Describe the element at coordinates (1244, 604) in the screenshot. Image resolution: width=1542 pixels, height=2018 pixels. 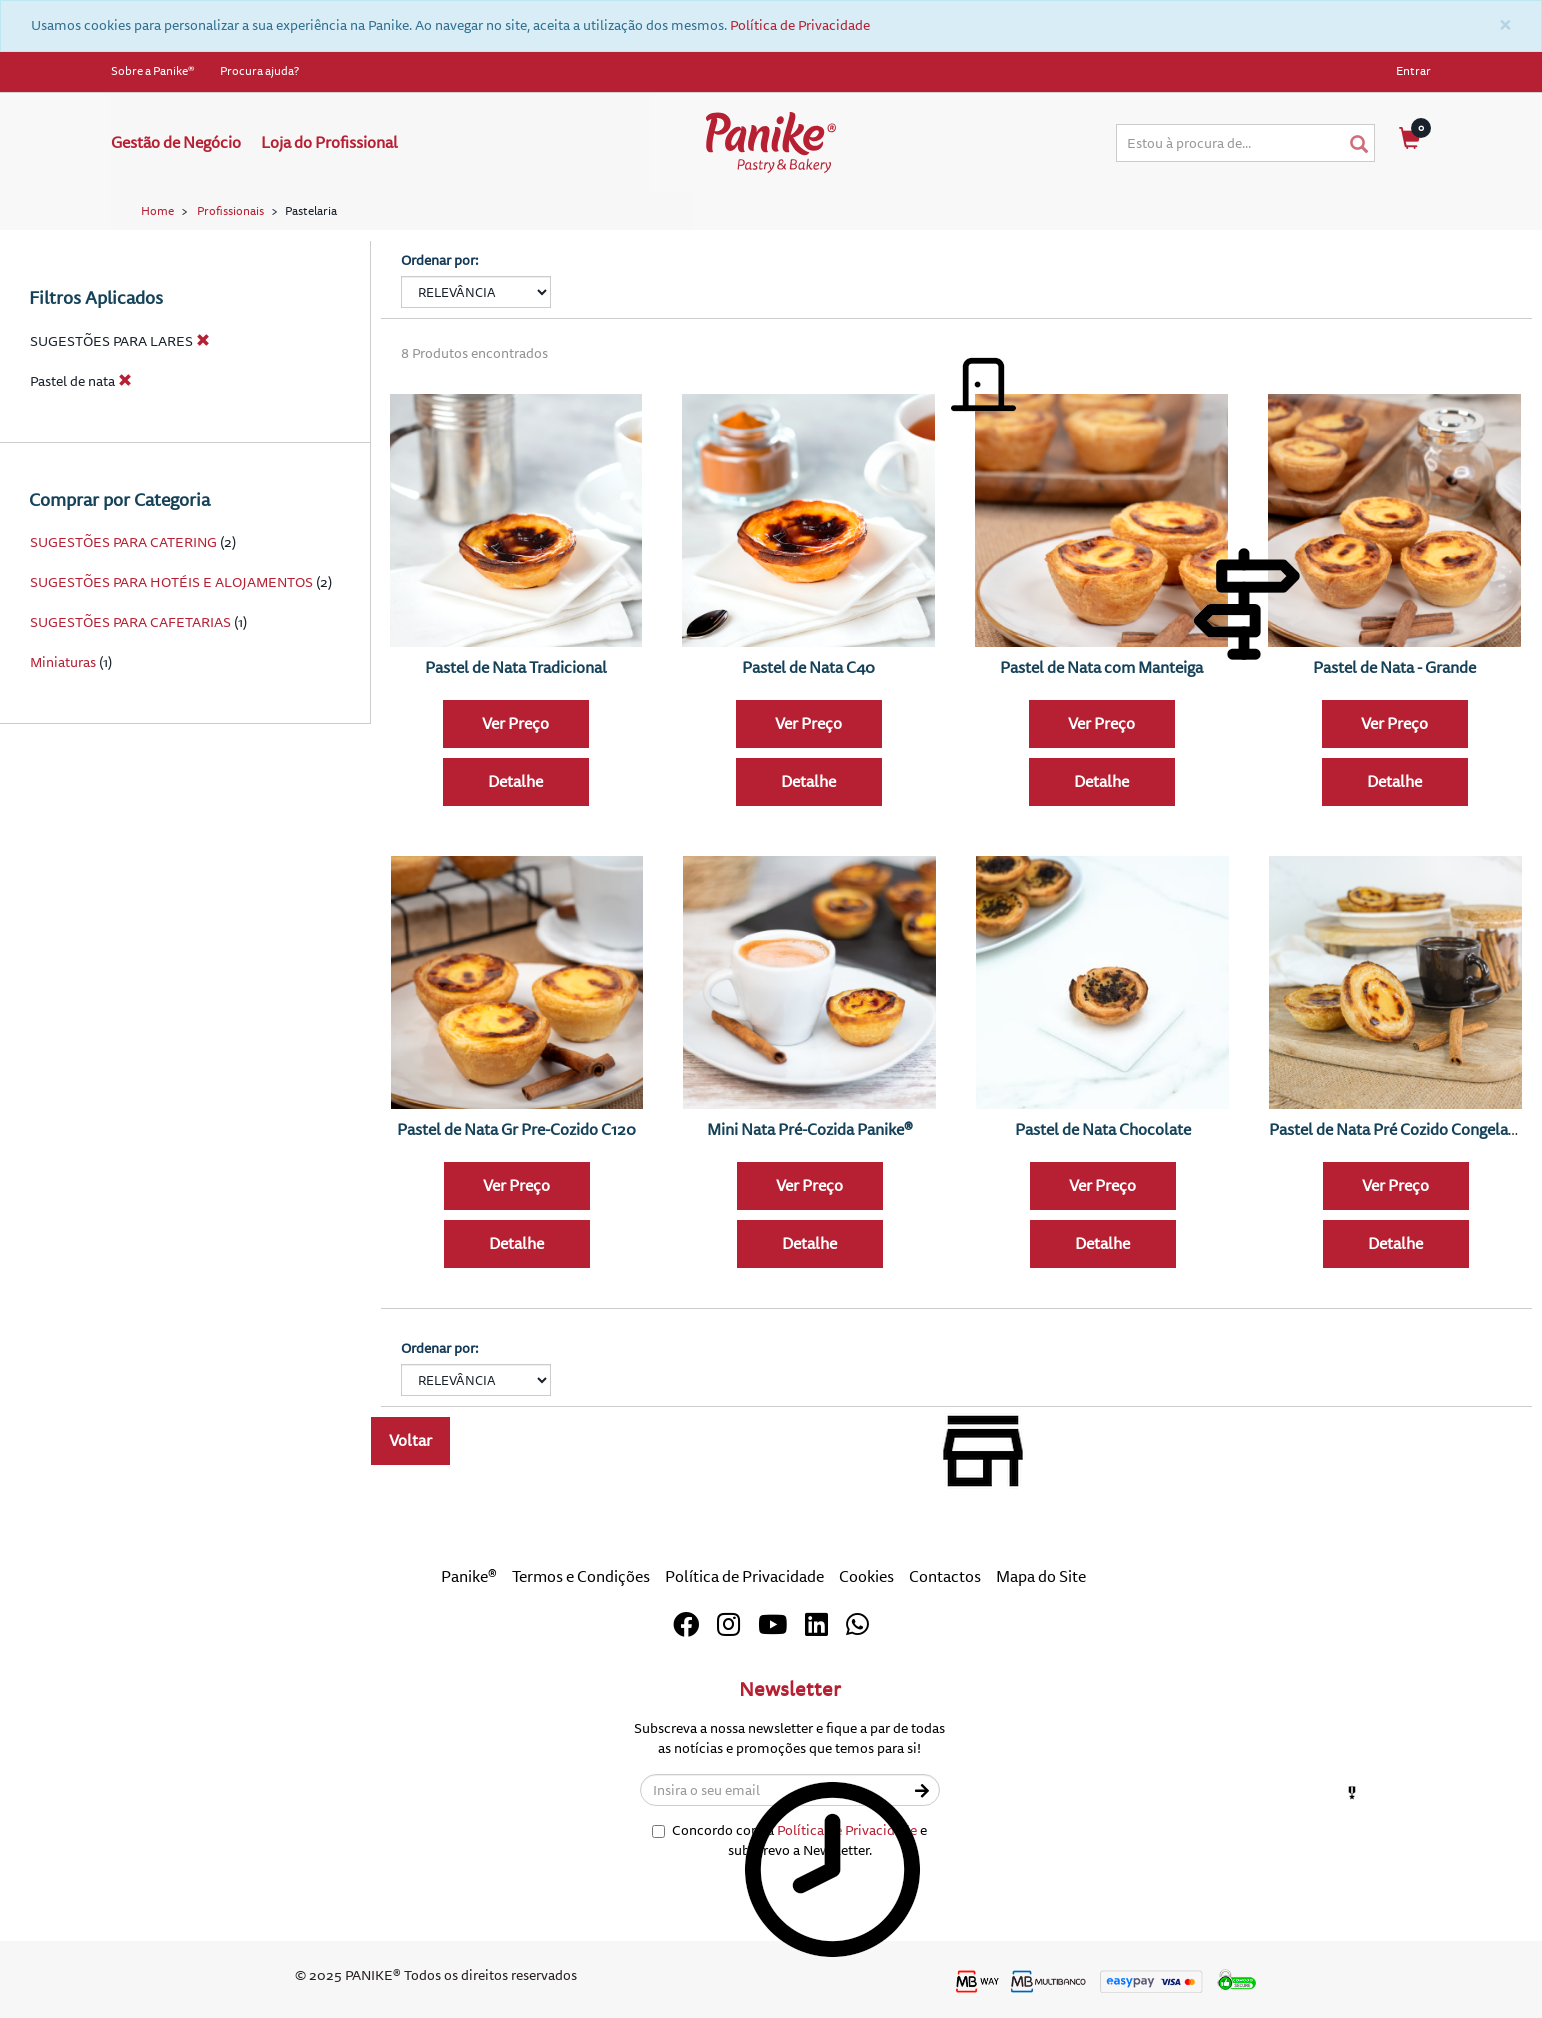
I see `get directions to a destination` at that location.